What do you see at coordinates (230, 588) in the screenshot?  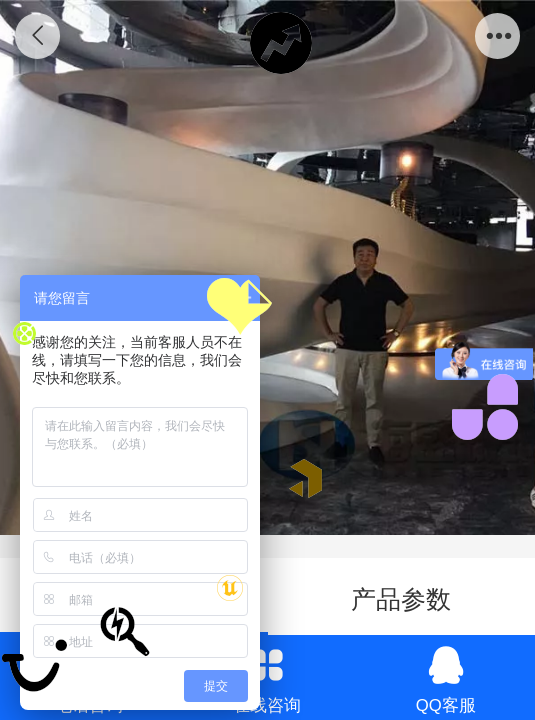 I see `unreal engine logo` at bounding box center [230, 588].